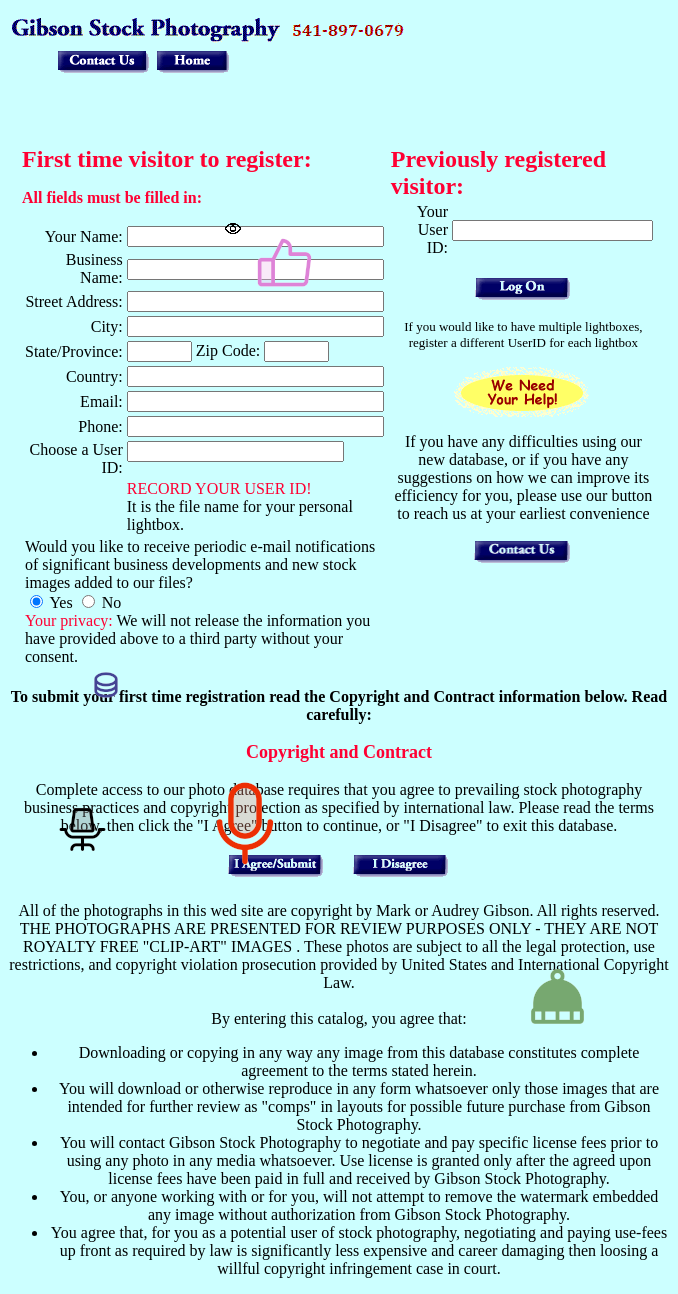 This screenshot has height=1294, width=678. I want to click on like or approve content, so click(284, 265).